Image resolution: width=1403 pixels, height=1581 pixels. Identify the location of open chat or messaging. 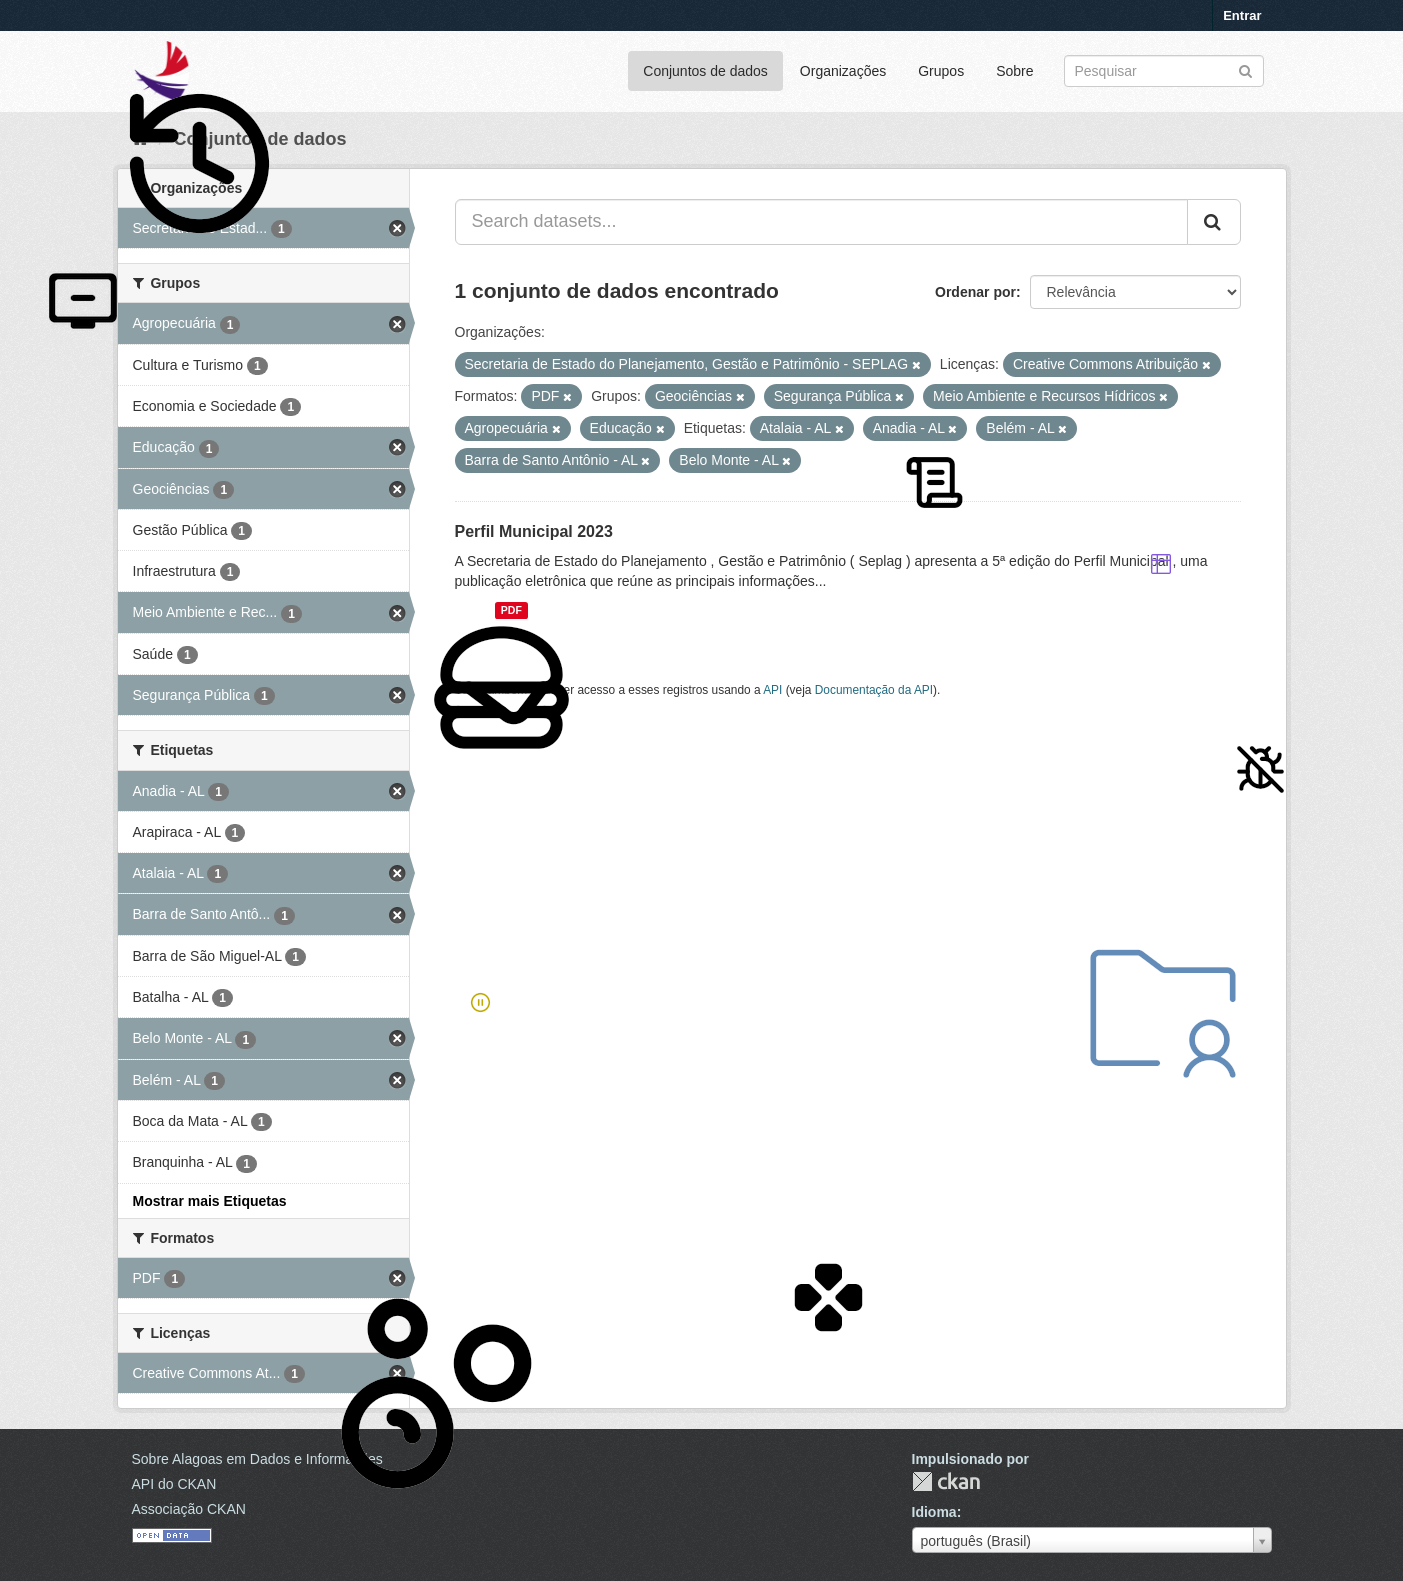
(436, 1393).